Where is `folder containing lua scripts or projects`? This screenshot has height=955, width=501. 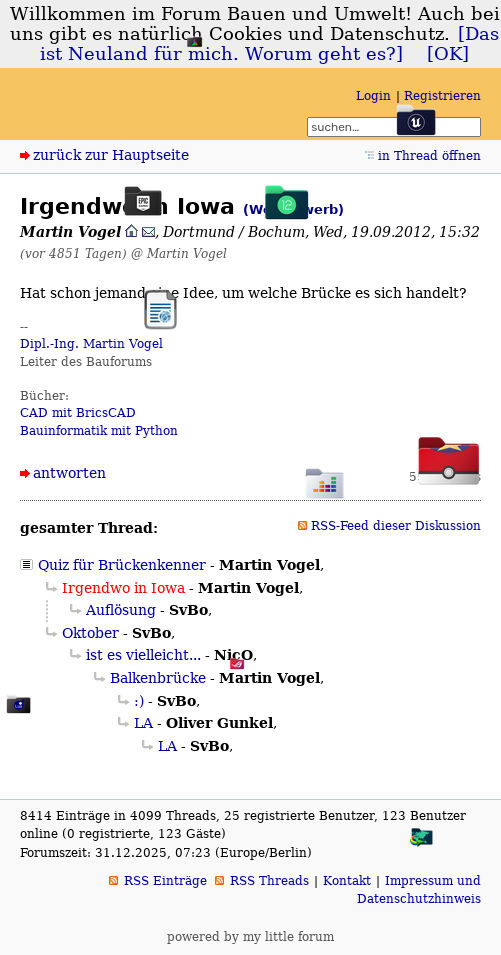 folder containing lua scripts or projects is located at coordinates (18, 704).